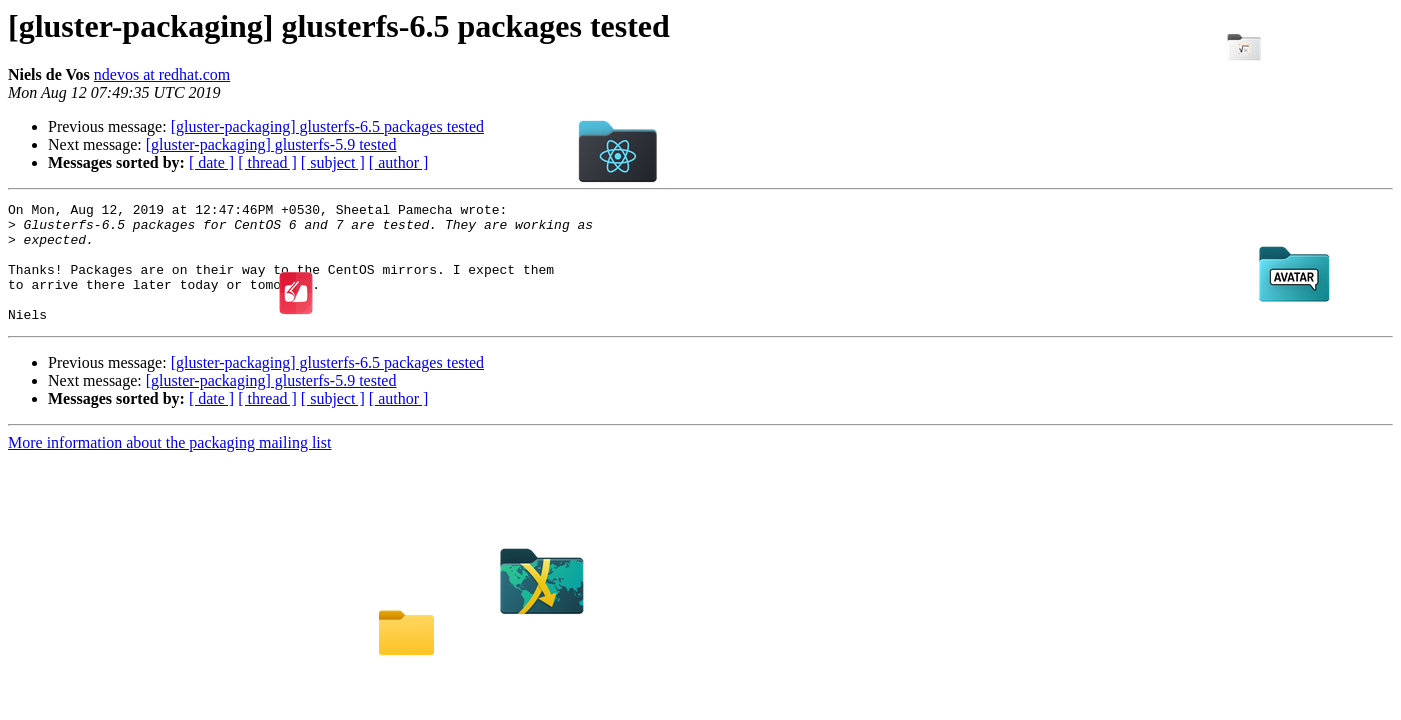 The height and width of the screenshot is (720, 1401). I want to click on folder containing LibreOffice Math formula files, so click(1244, 48).